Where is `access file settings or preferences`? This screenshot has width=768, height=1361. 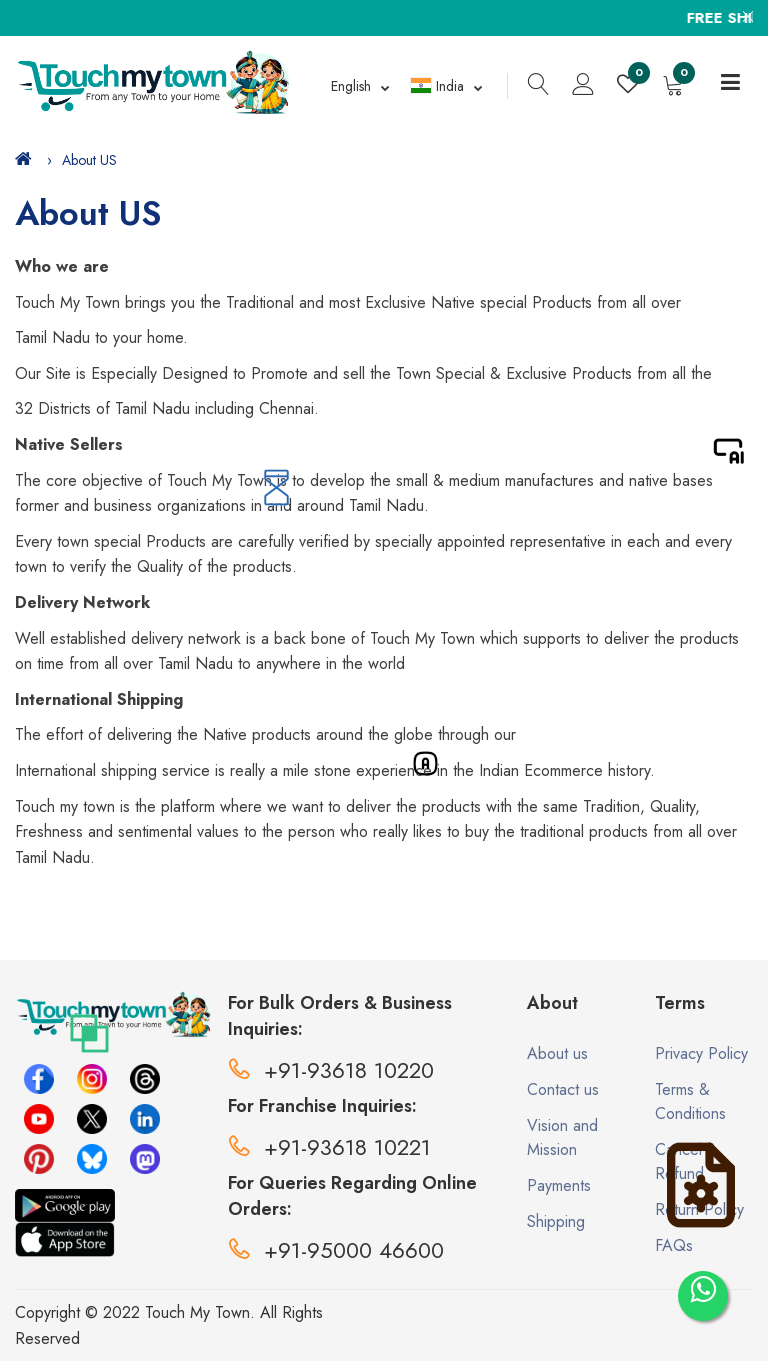
access file settings or preferences is located at coordinates (701, 1185).